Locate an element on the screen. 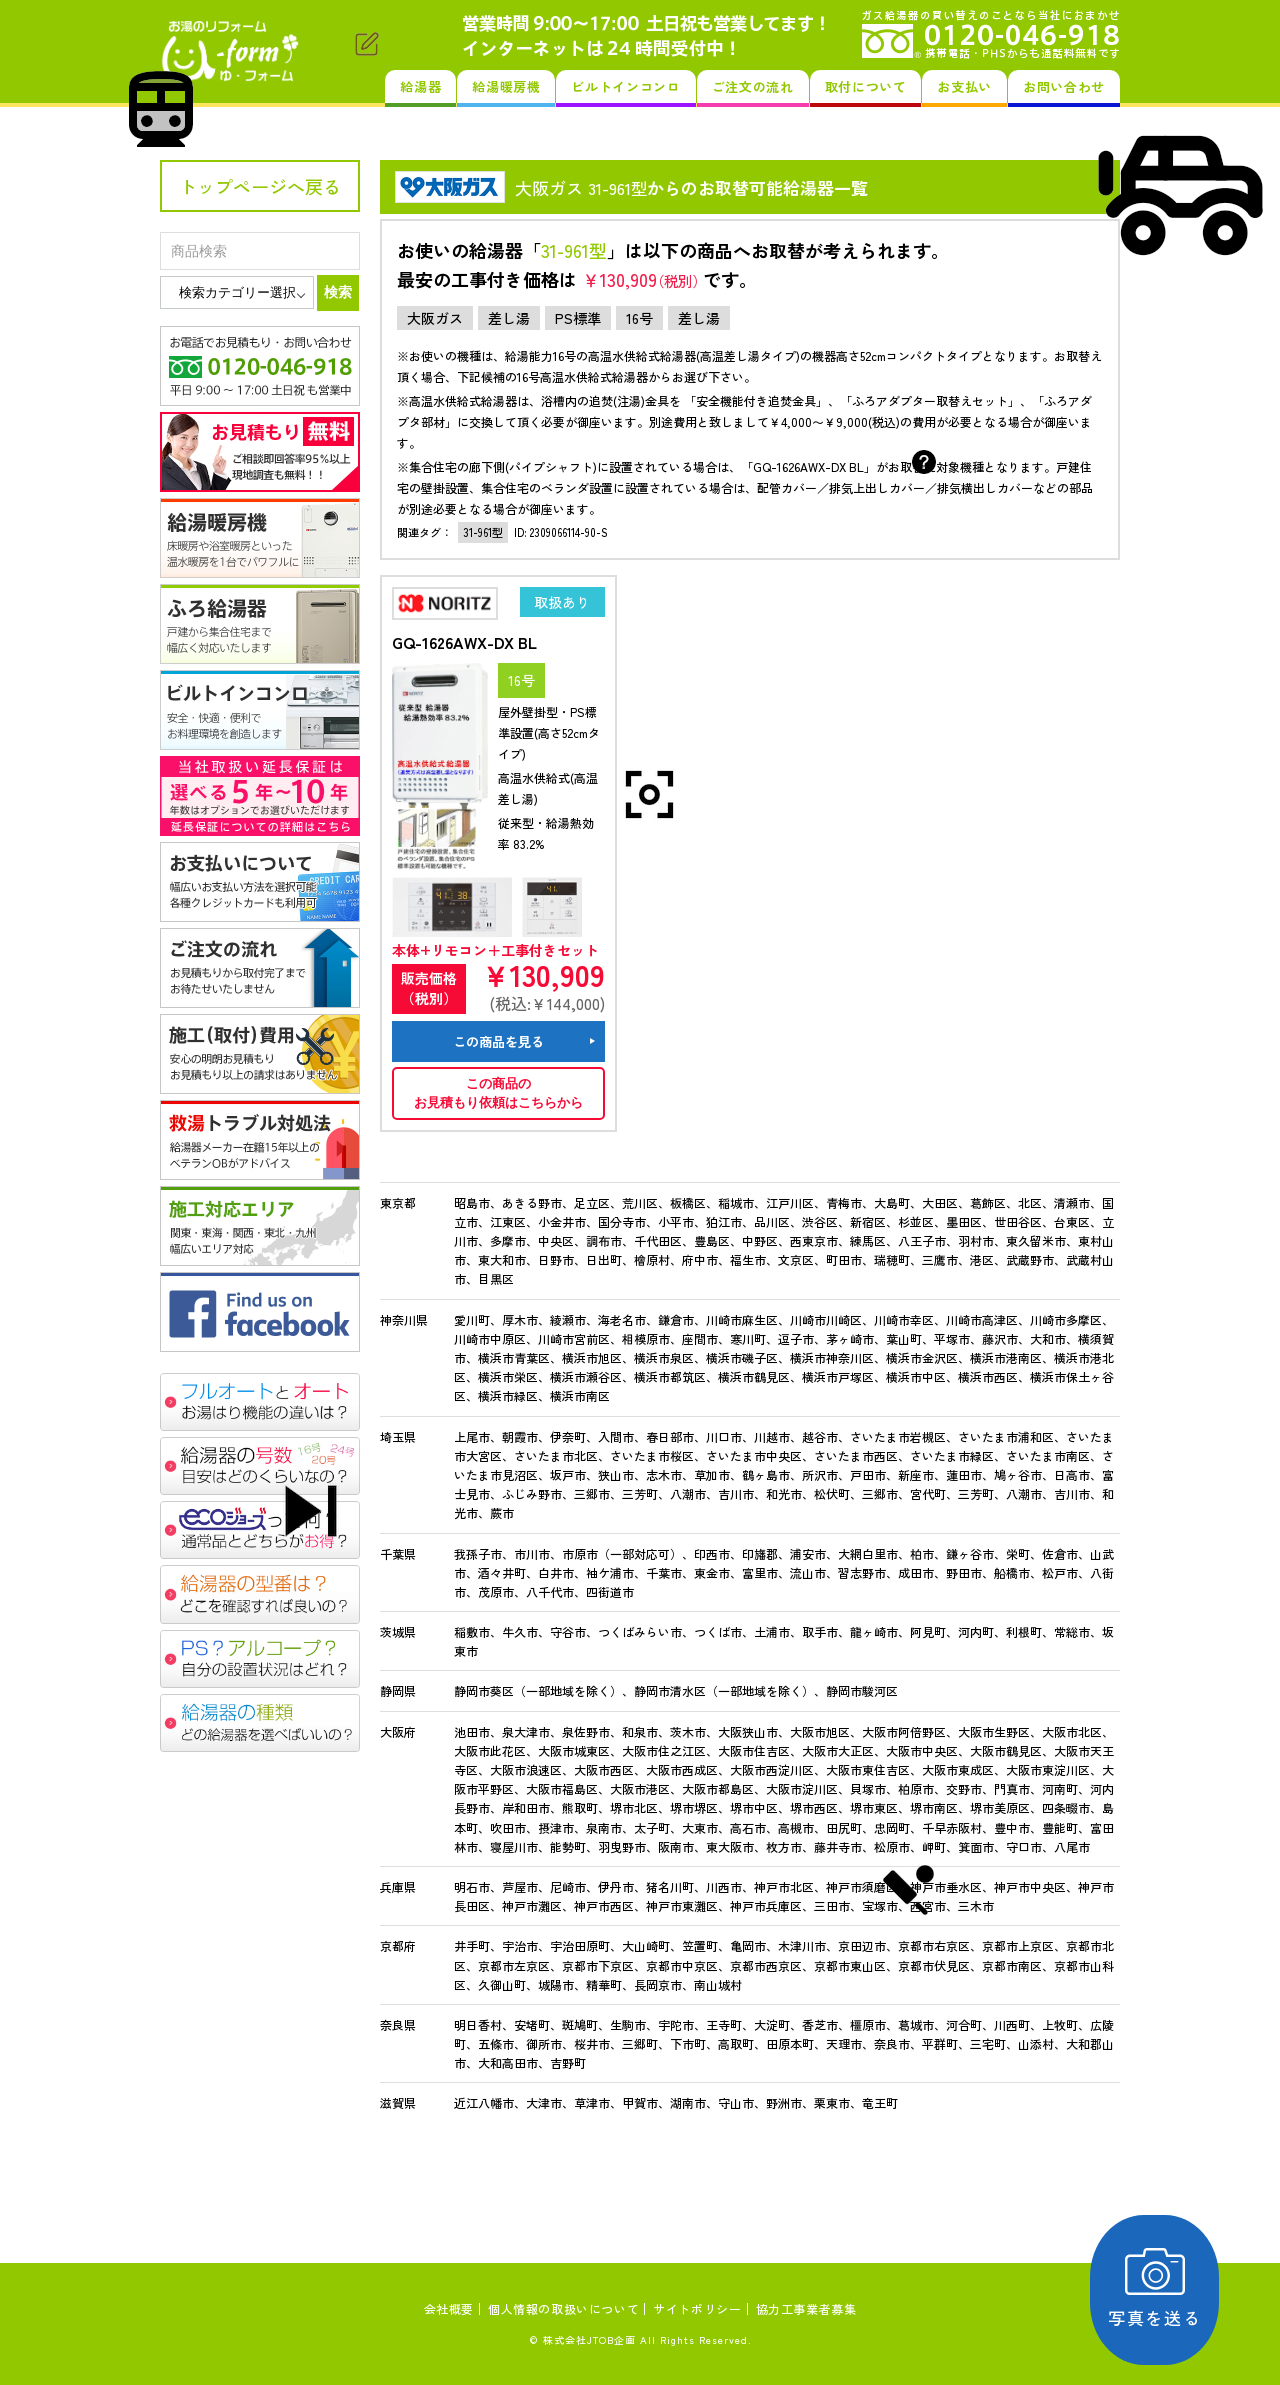 This screenshot has height=2385, width=1280. access help or support is located at coordinates (924, 462).